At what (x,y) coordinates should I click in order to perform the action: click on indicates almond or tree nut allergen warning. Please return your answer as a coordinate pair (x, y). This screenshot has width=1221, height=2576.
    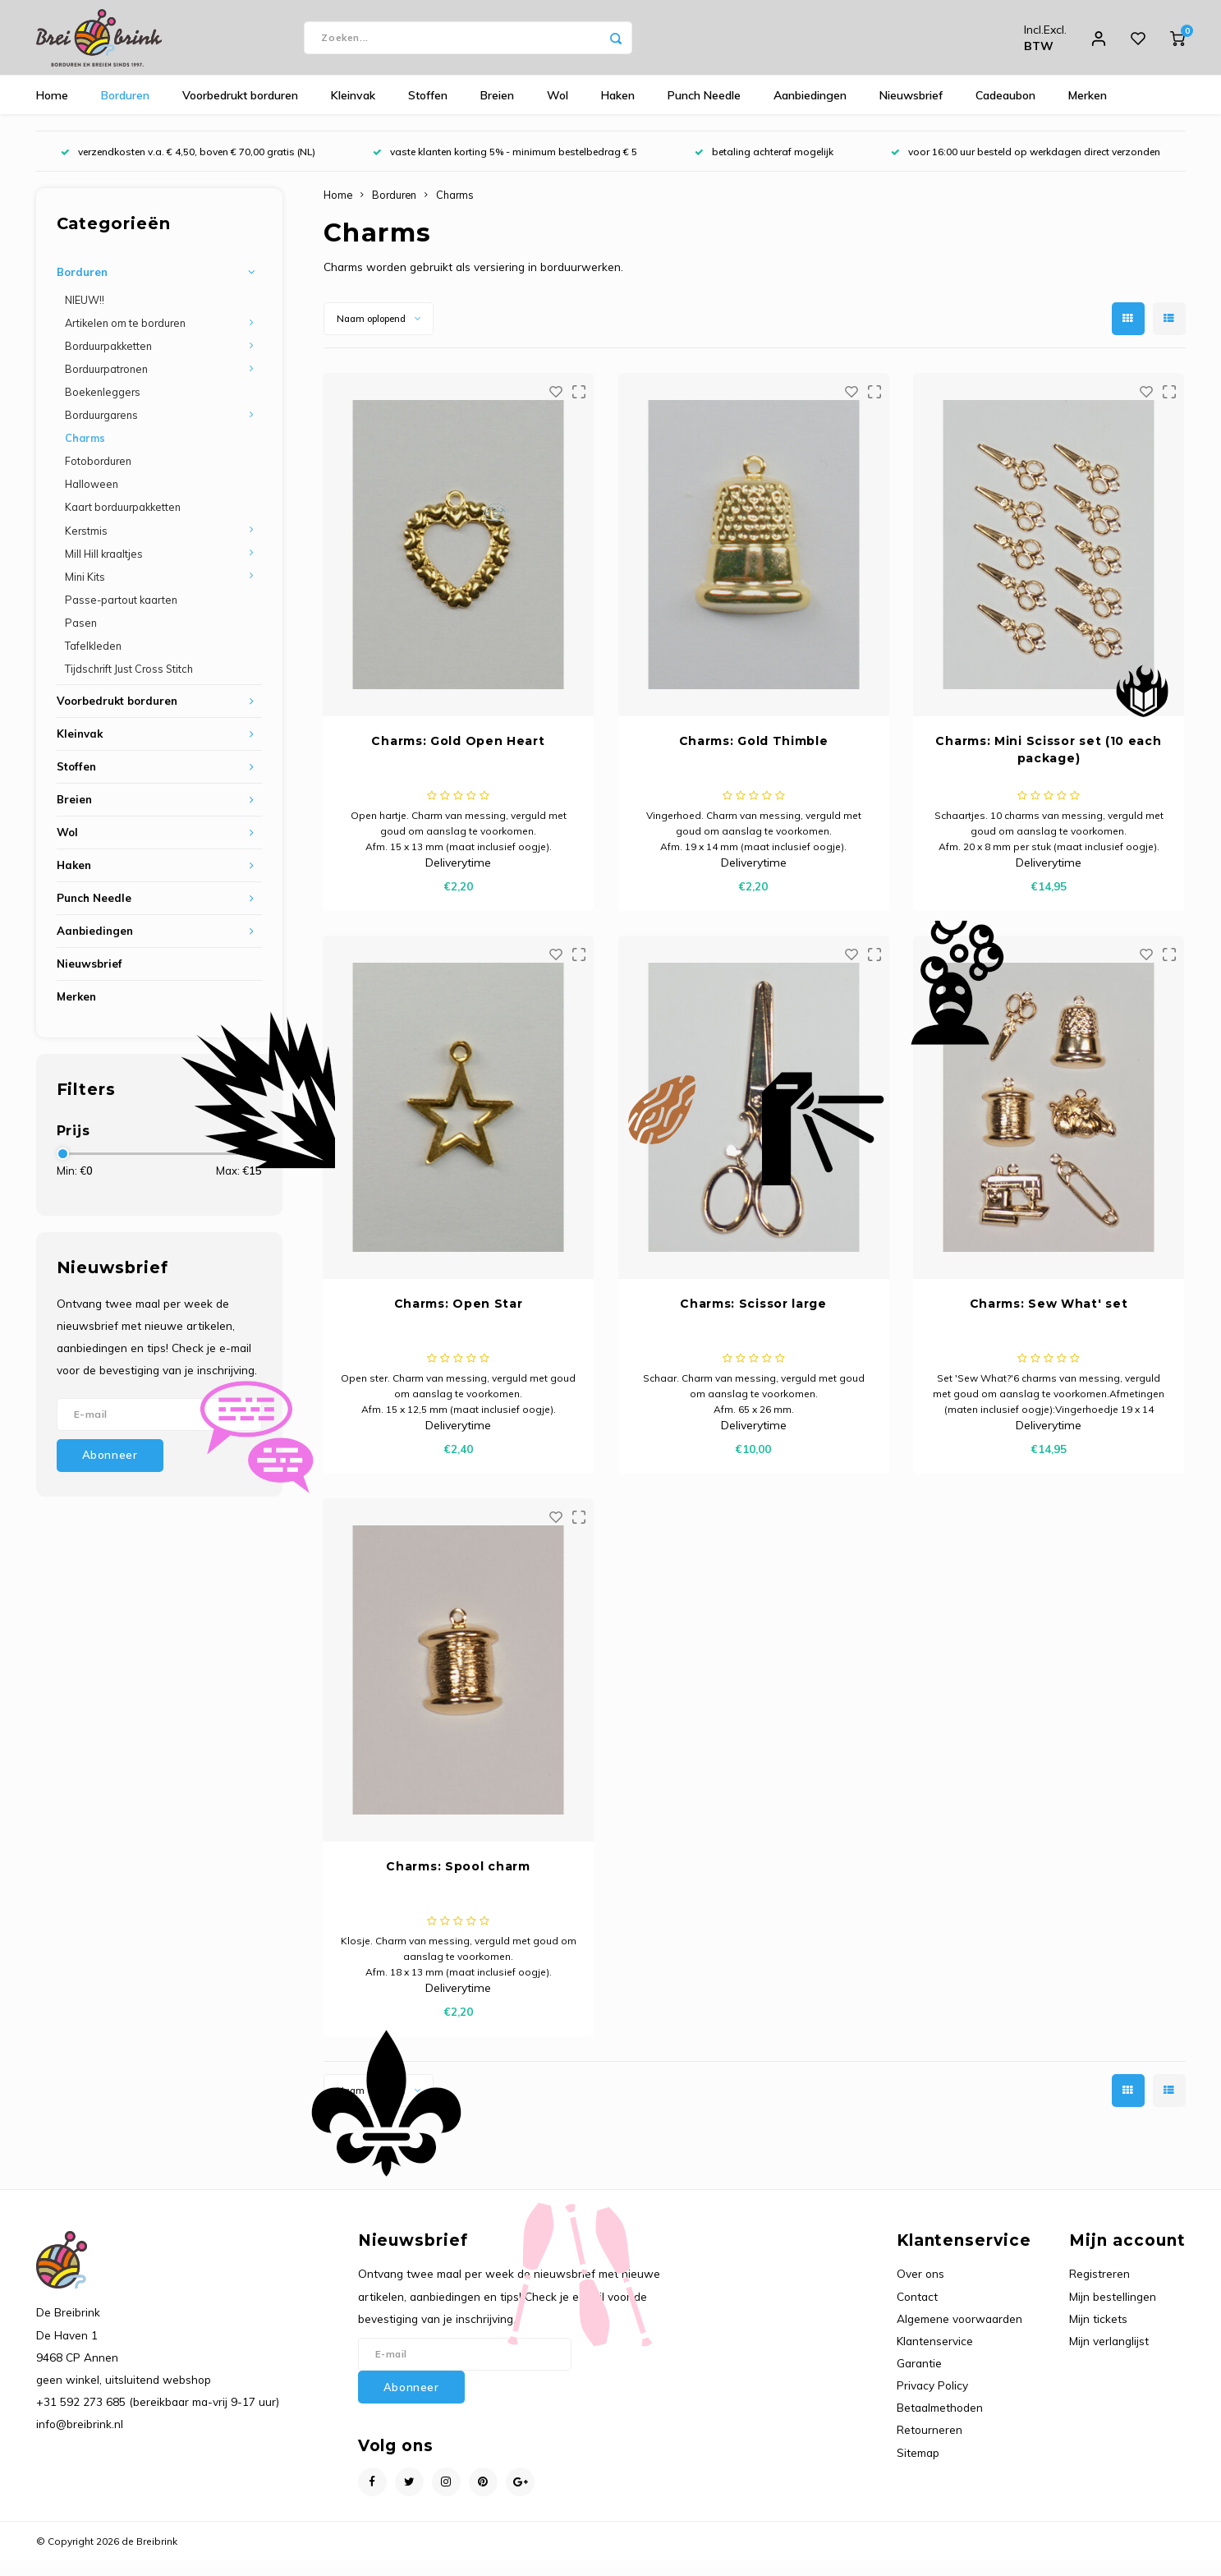
    Looking at the image, I should click on (662, 1110).